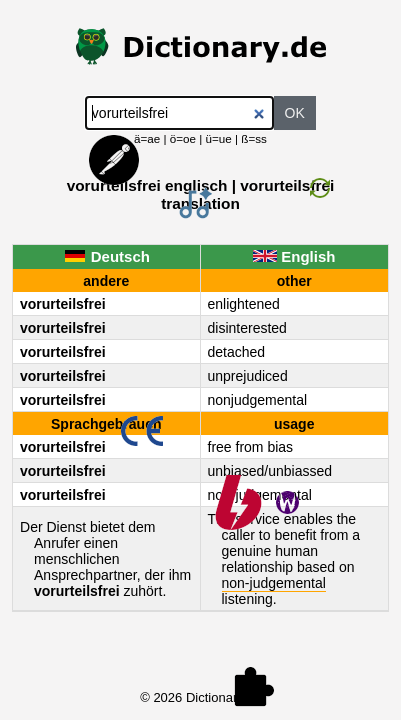 The height and width of the screenshot is (720, 401). I want to click on wayland display server protocol logo, so click(287, 502).